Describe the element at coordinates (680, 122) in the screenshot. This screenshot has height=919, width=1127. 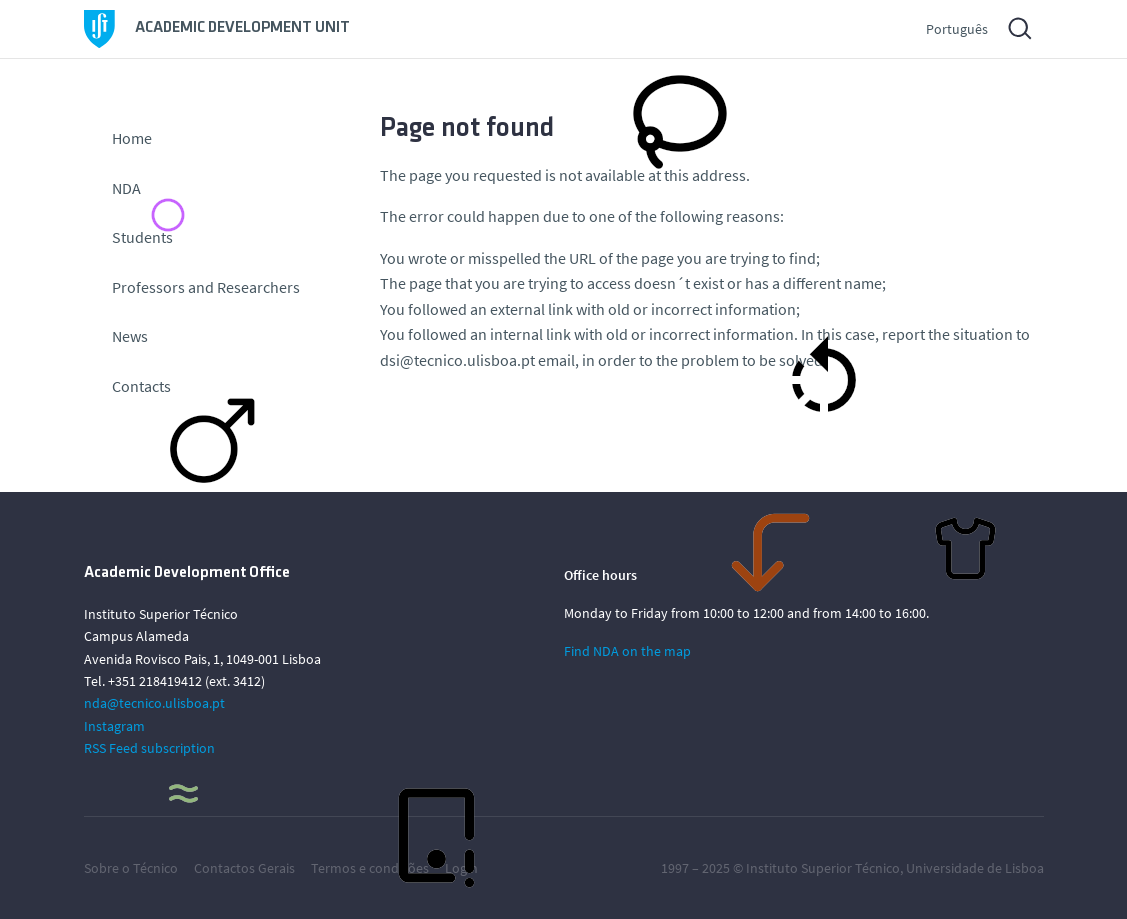
I see `select an irregular area with freehand drawing` at that location.